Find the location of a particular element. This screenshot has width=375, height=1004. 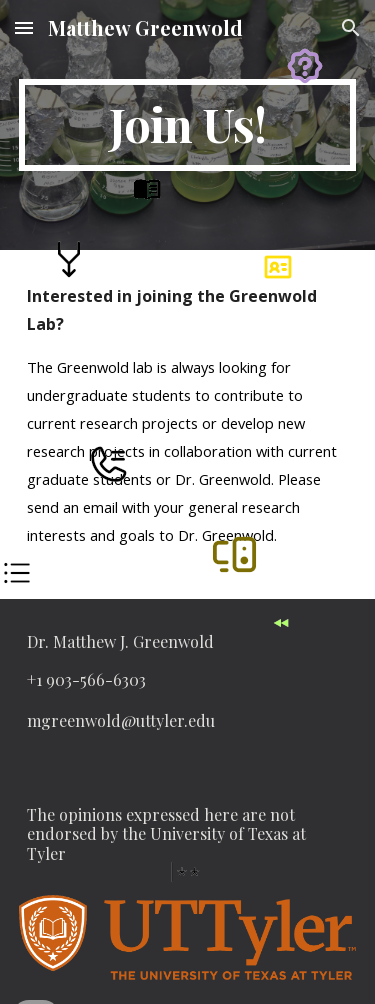

skip to previous track is located at coordinates (281, 623).